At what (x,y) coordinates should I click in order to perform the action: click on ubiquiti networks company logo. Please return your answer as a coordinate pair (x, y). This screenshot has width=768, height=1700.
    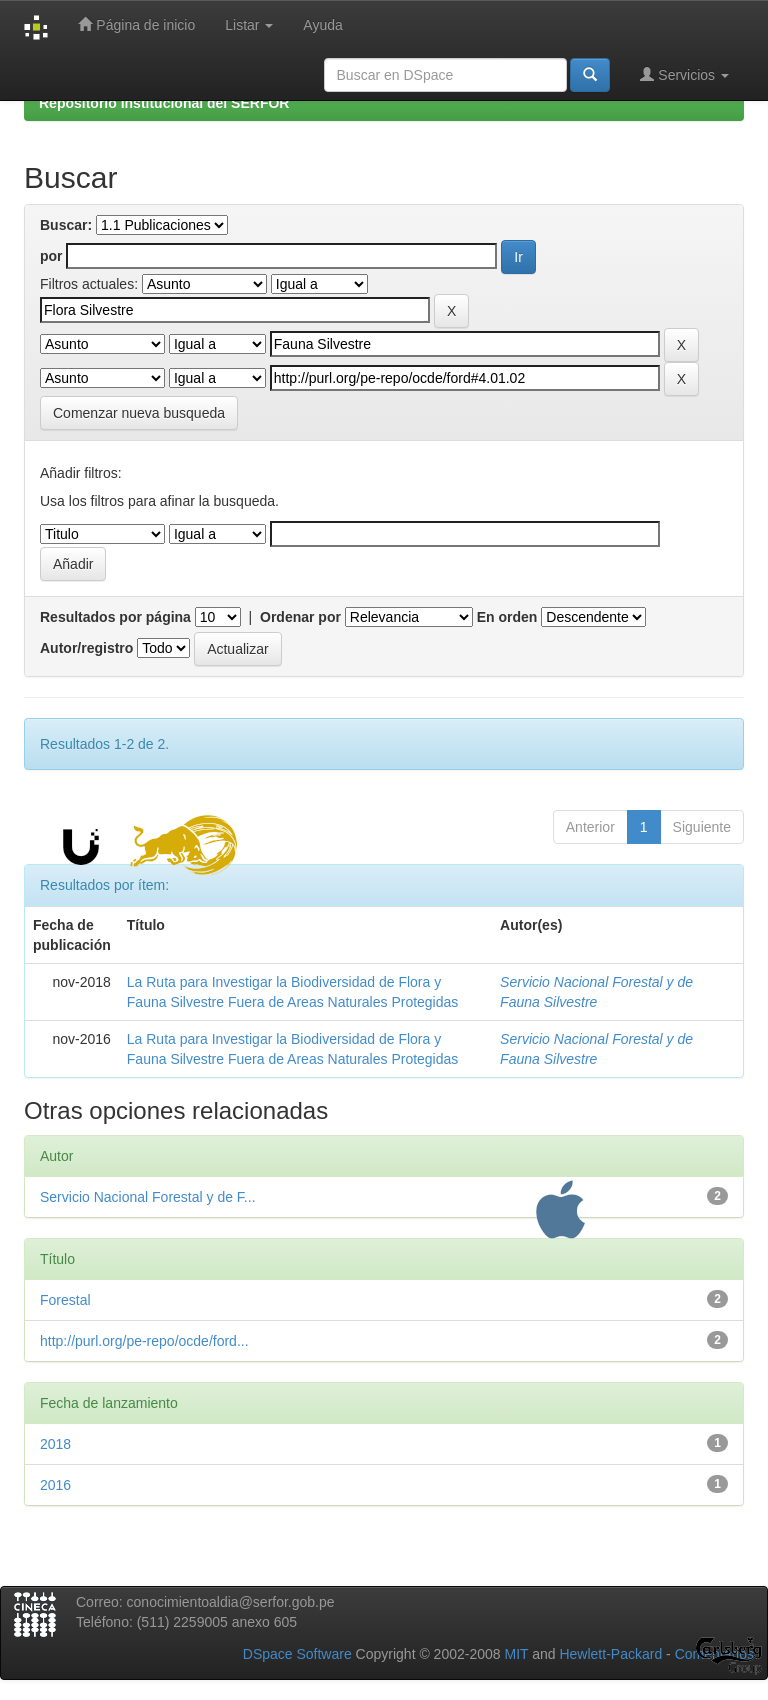
    Looking at the image, I should click on (81, 847).